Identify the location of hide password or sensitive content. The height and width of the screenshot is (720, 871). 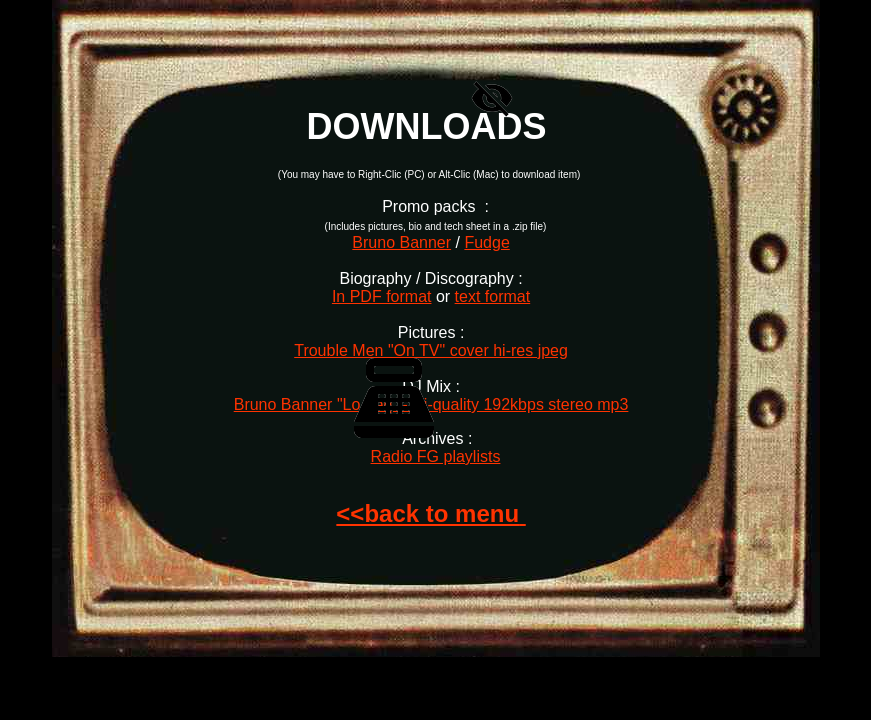
(492, 99).